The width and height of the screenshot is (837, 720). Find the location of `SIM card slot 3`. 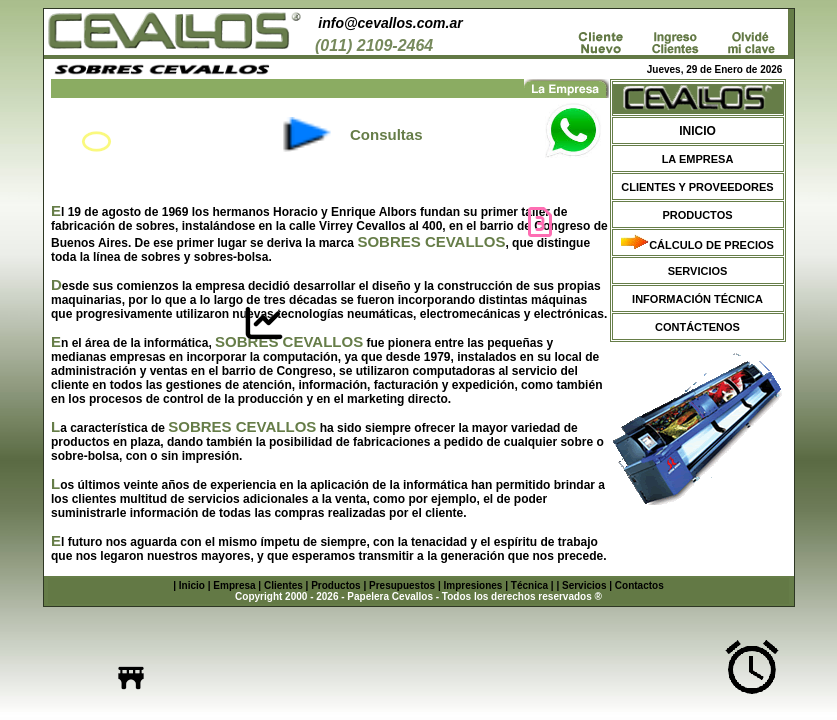

SIM card slot 3 is located at coordinates (540, 222).